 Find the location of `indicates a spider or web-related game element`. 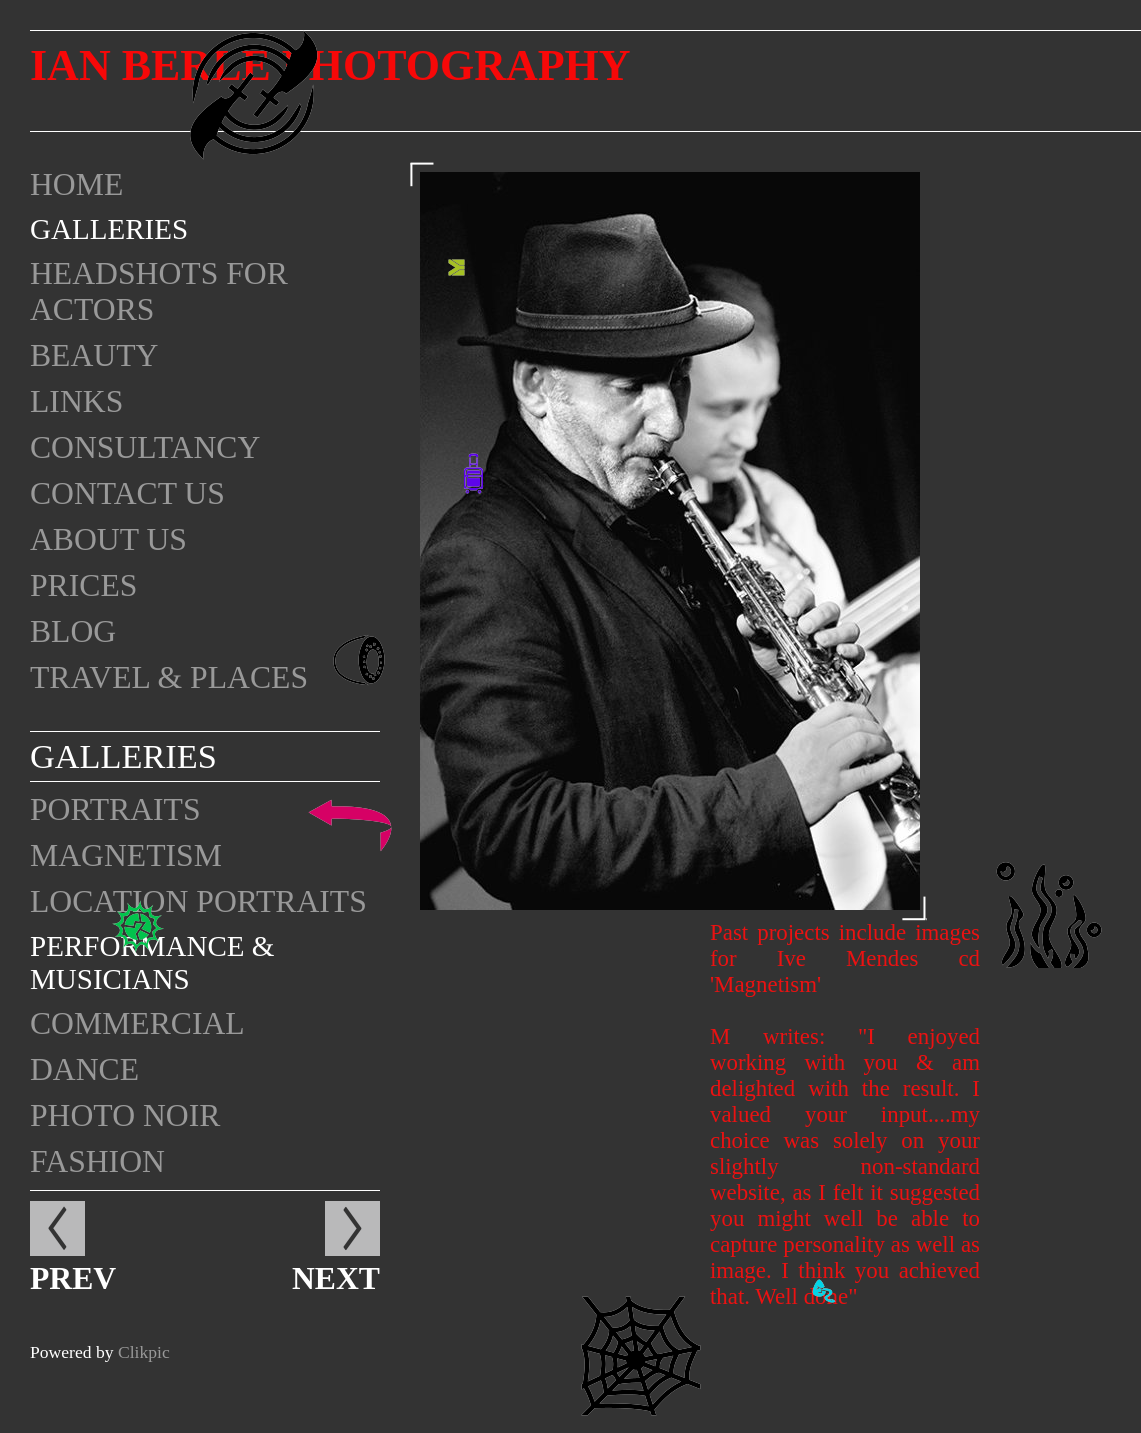

indicates a spider or web-related game element is located at coordinates (641, 1356).